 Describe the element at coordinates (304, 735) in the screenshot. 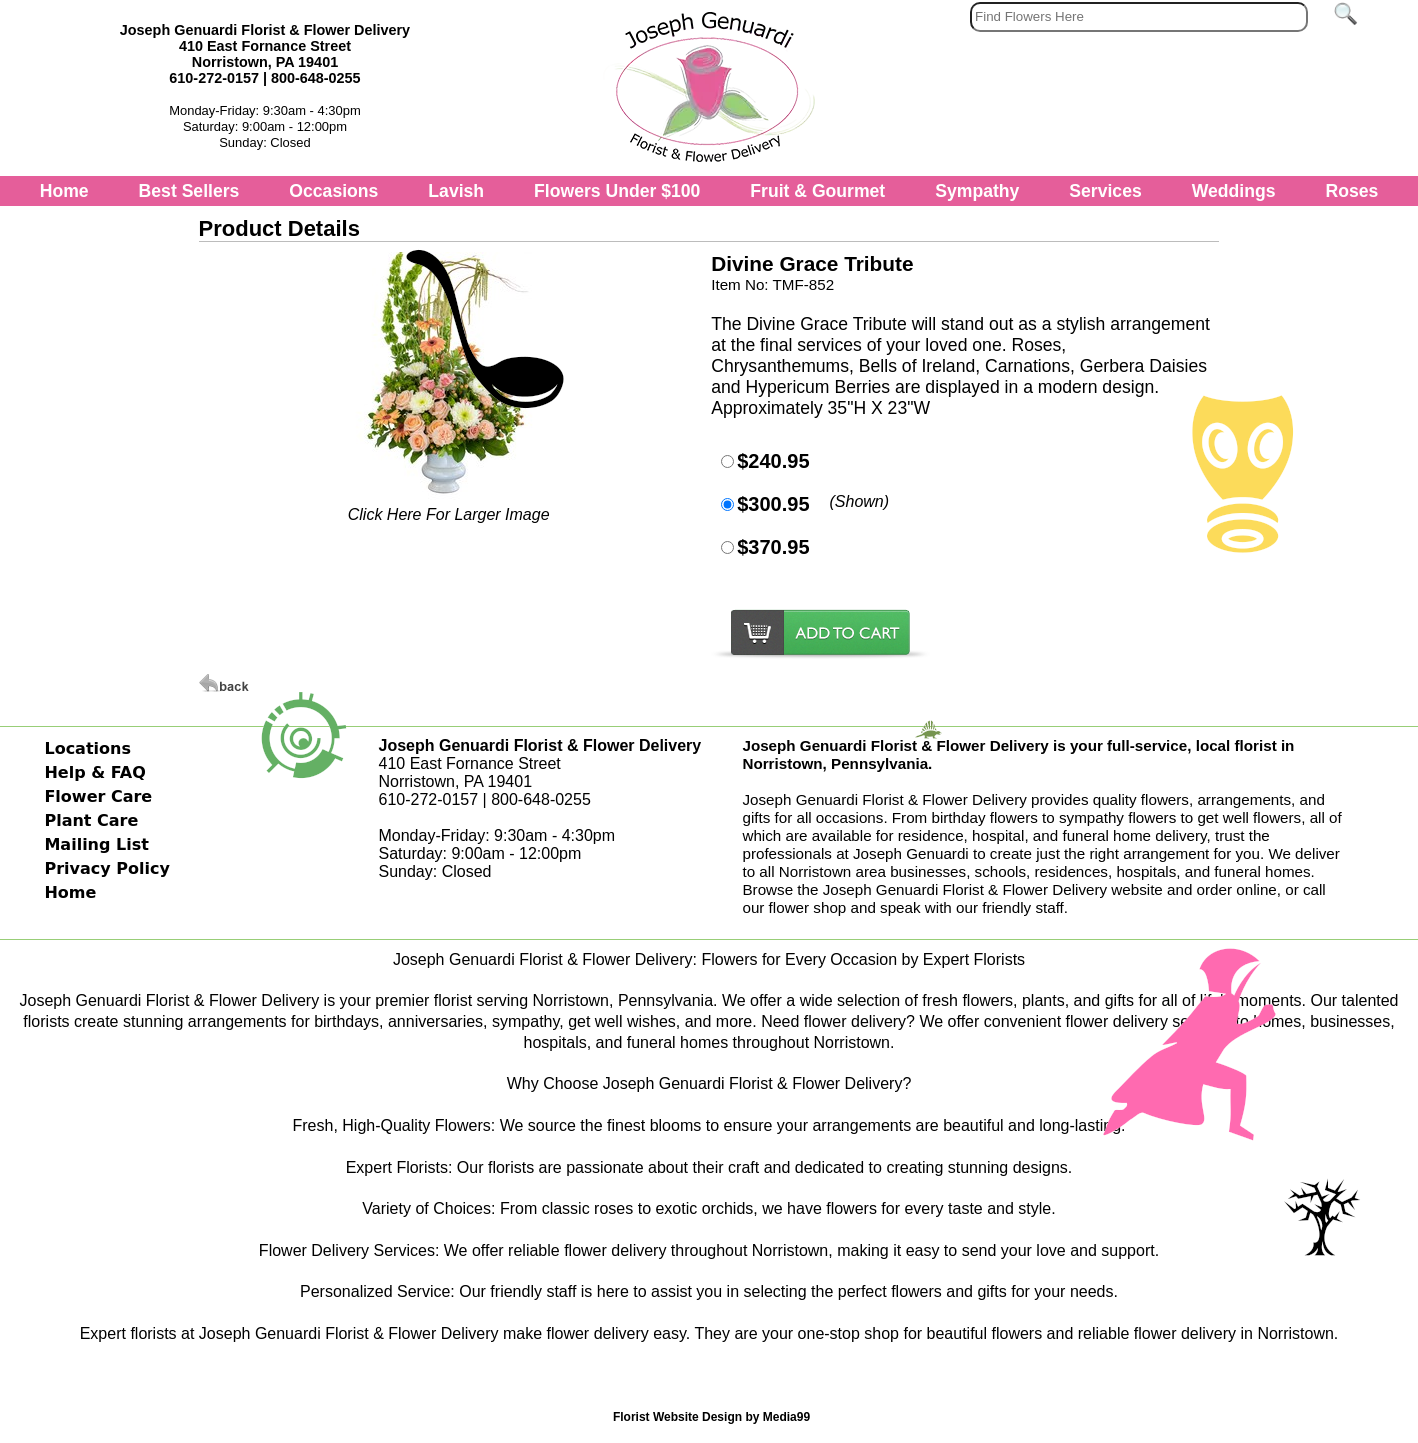

I see `access microscope or magnification tools` at that location.